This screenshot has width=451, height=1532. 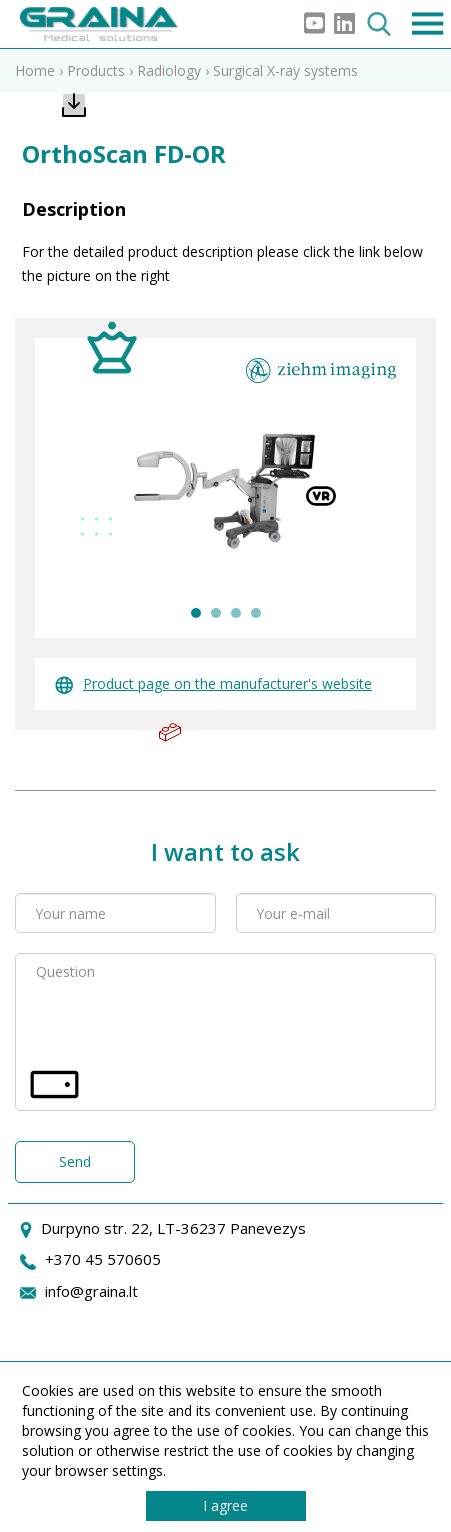 What do you see at coordinates (170, 732) in the screenshot?
I see `access building blocks or modular components` at bounding box center [170, 732].